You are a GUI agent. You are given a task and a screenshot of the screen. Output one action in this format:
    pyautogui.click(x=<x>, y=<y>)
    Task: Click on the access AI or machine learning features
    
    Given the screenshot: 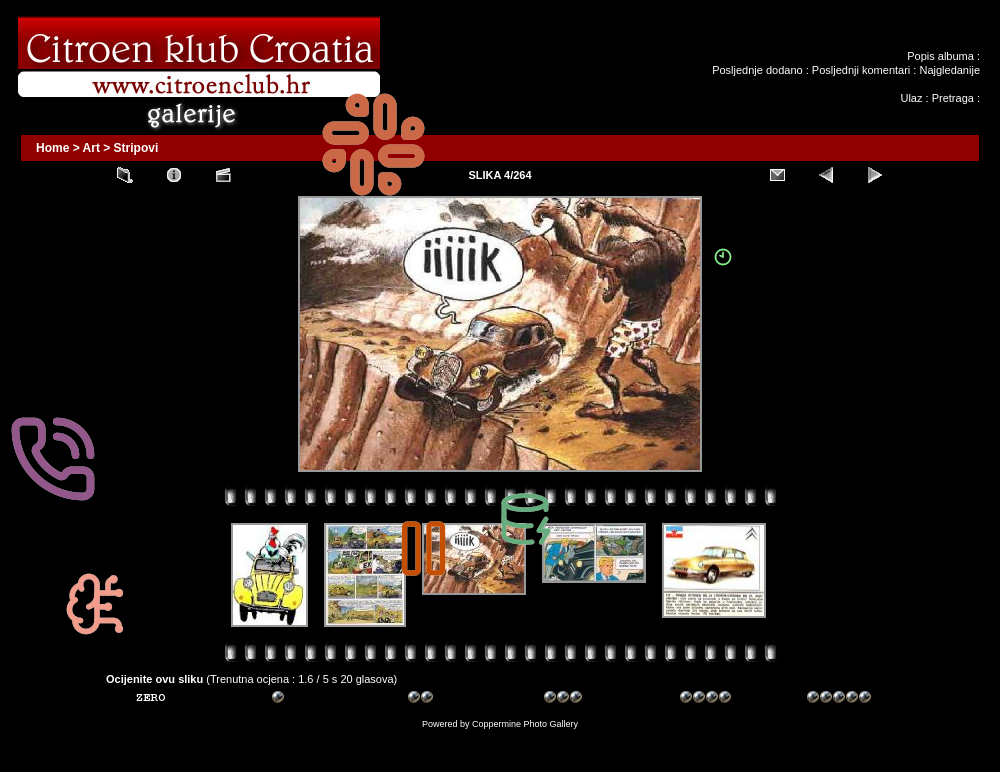 What is the action you would take?
    pyautogui.click(x=97, y=604)
    